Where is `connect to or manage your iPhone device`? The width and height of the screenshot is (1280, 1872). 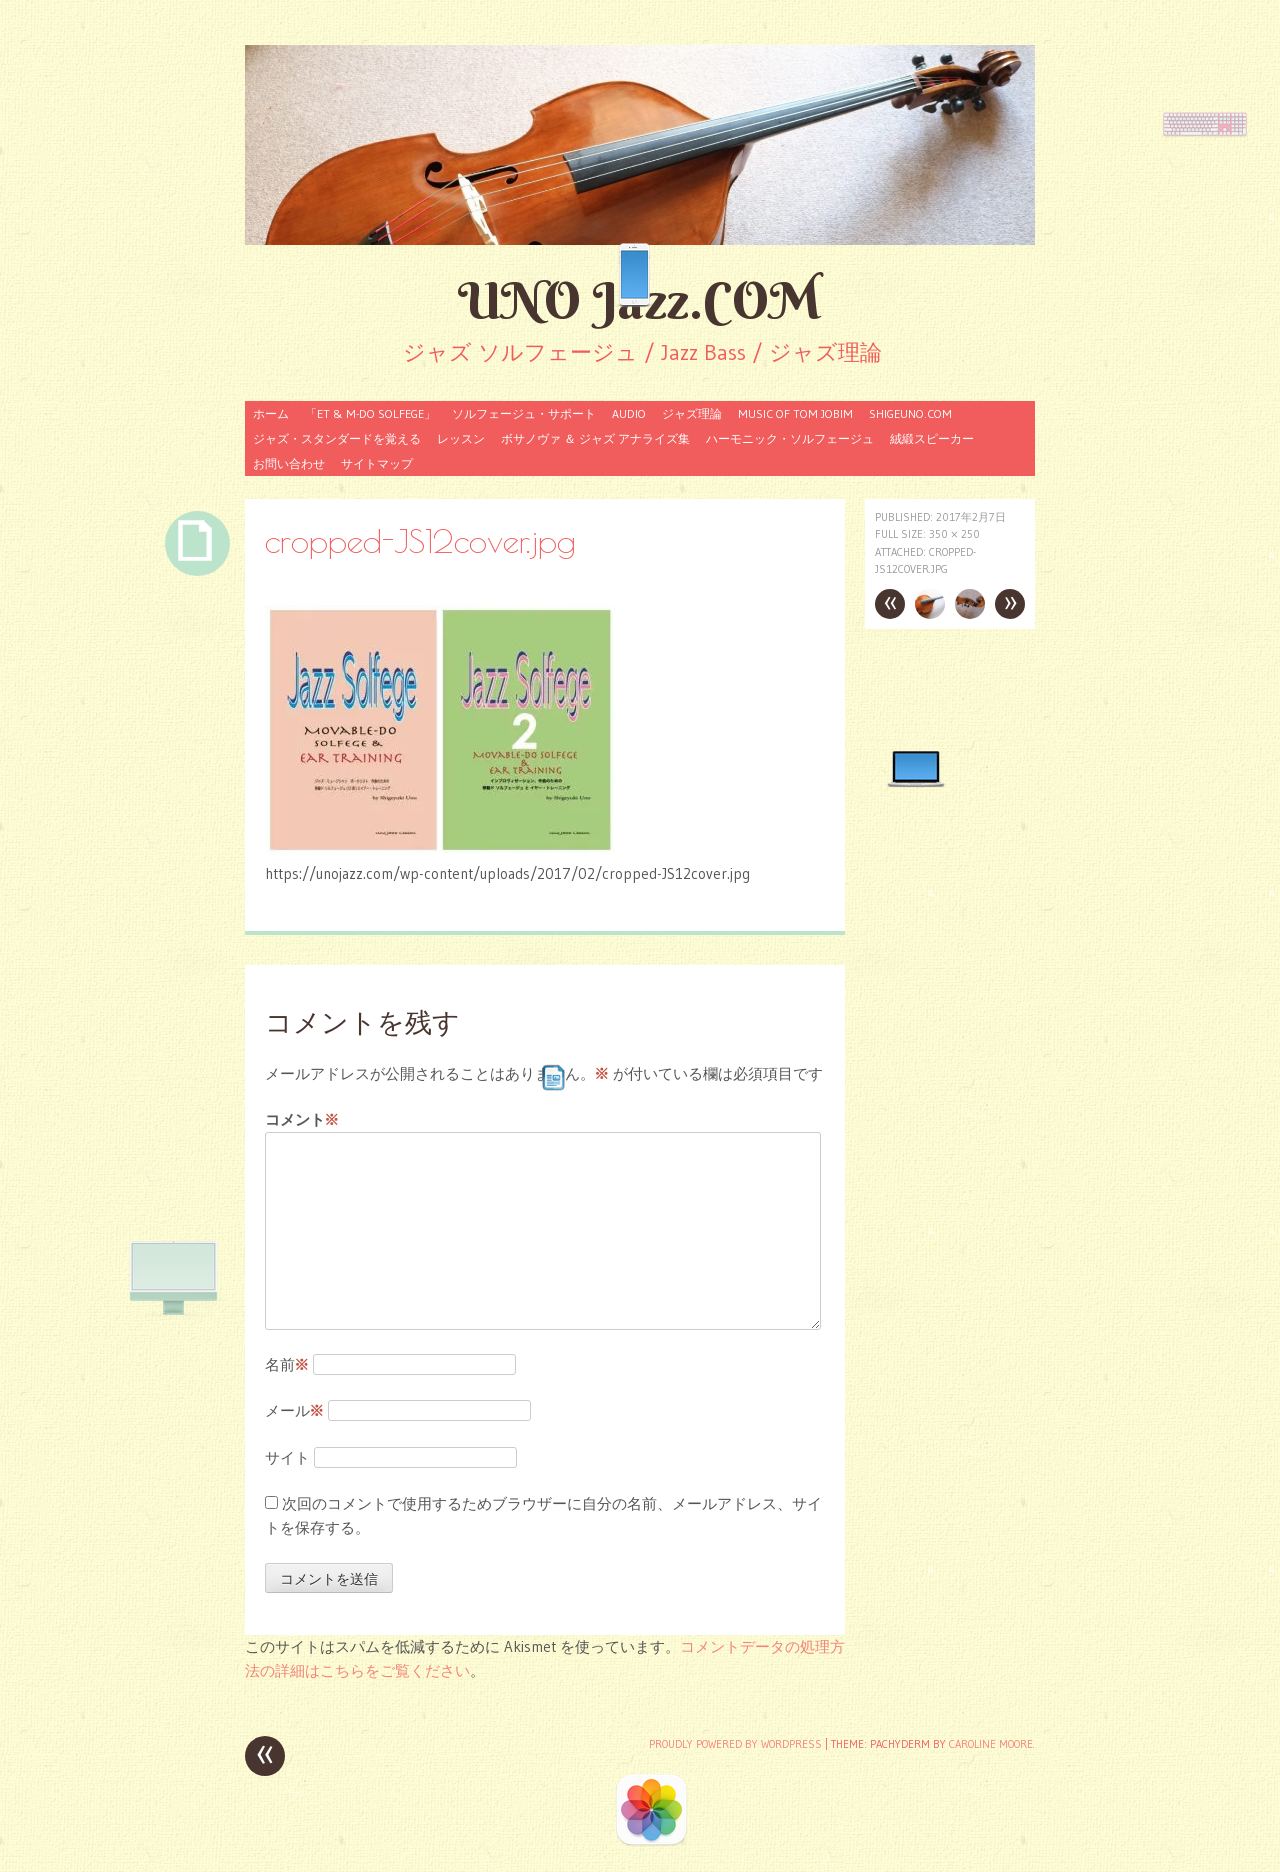 connect to or manage your iPhone device is located at coordinates (634, 275).